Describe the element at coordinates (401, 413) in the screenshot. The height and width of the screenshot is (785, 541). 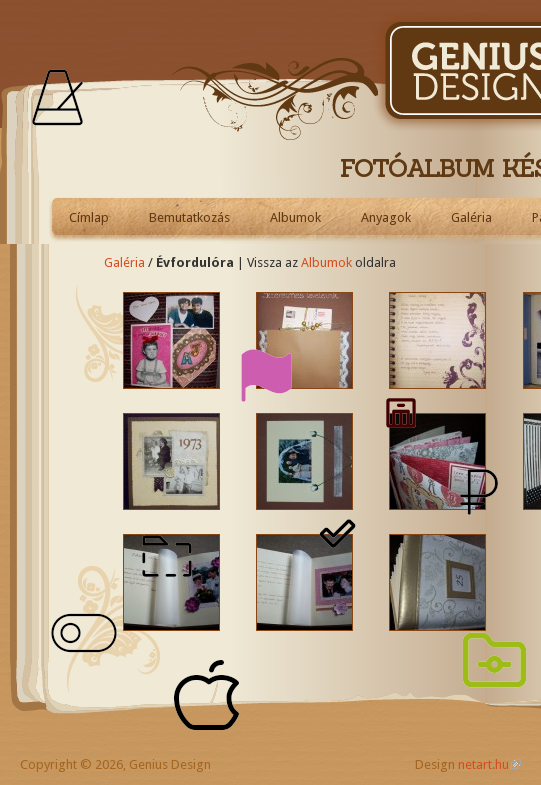
I see `indicates elevator access or location` at that location.